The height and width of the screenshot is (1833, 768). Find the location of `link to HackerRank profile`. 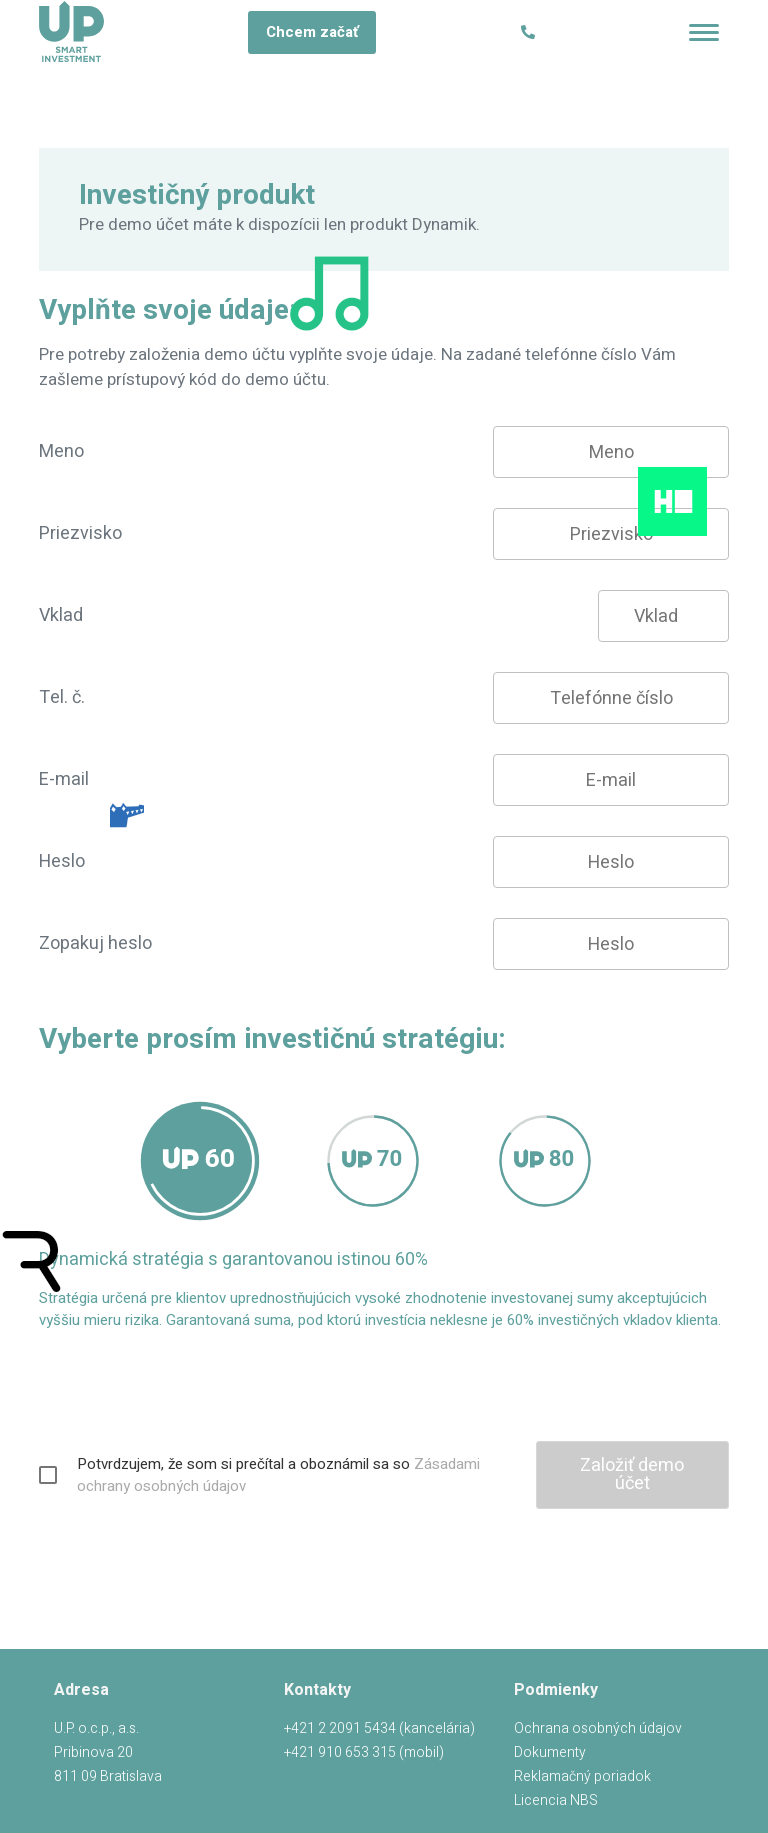

link to HackerRank profile is located at coordinates (672, 501).